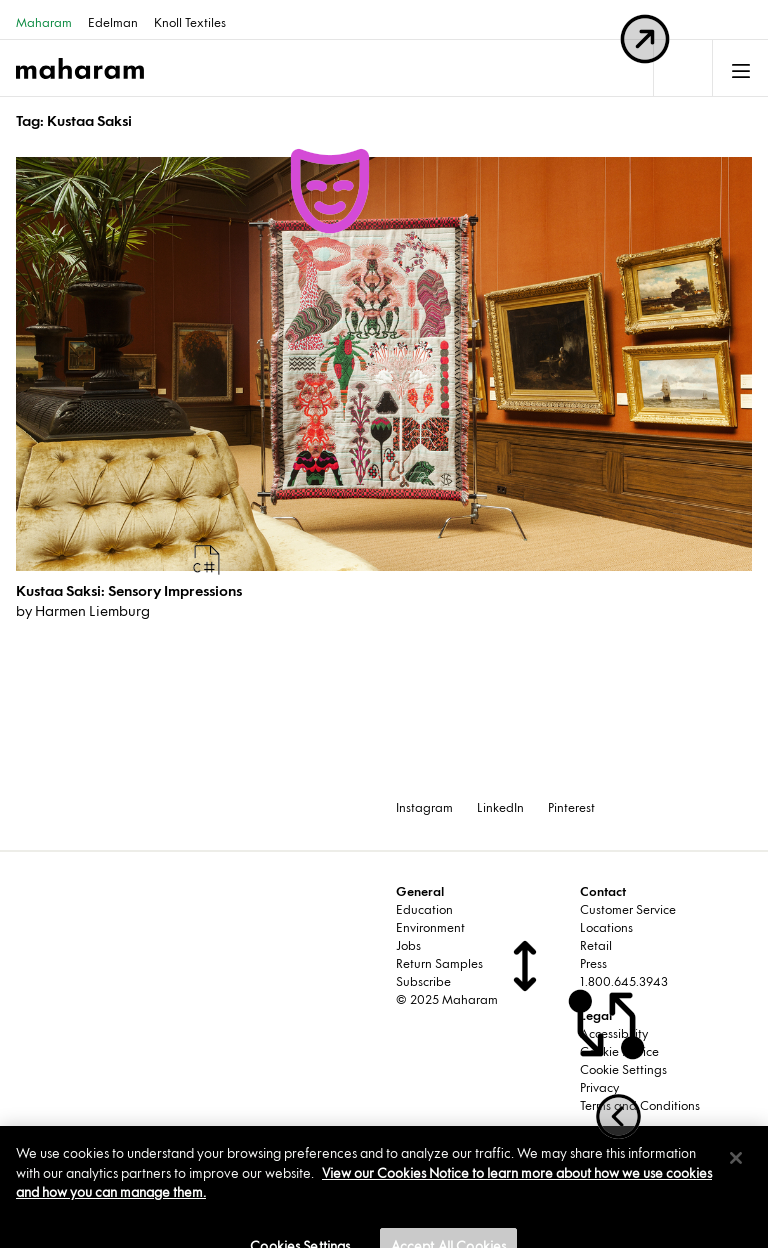 Image resolution: width=768 pixels, height=1248 pixels. What do you see at coordinates (330, 188) in the screenshot?
I see `access theater or entertainment content` at bounding box center [330, 188].